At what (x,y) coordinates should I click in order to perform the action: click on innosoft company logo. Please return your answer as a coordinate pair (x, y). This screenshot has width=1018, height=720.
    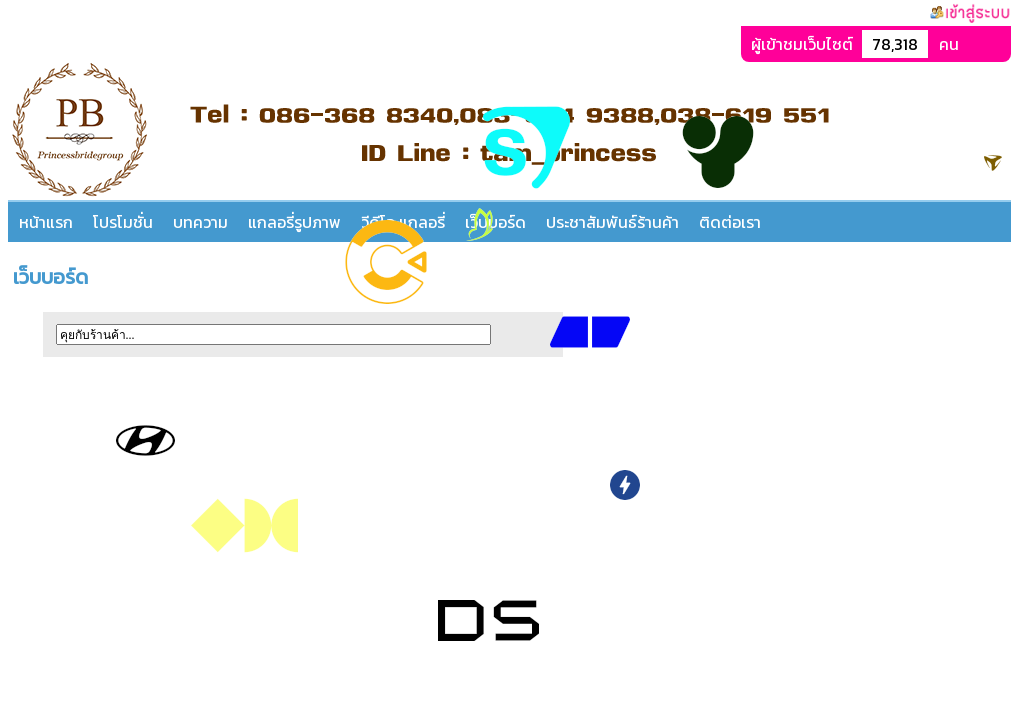
    Looking at the image, I should click on (244, 525).